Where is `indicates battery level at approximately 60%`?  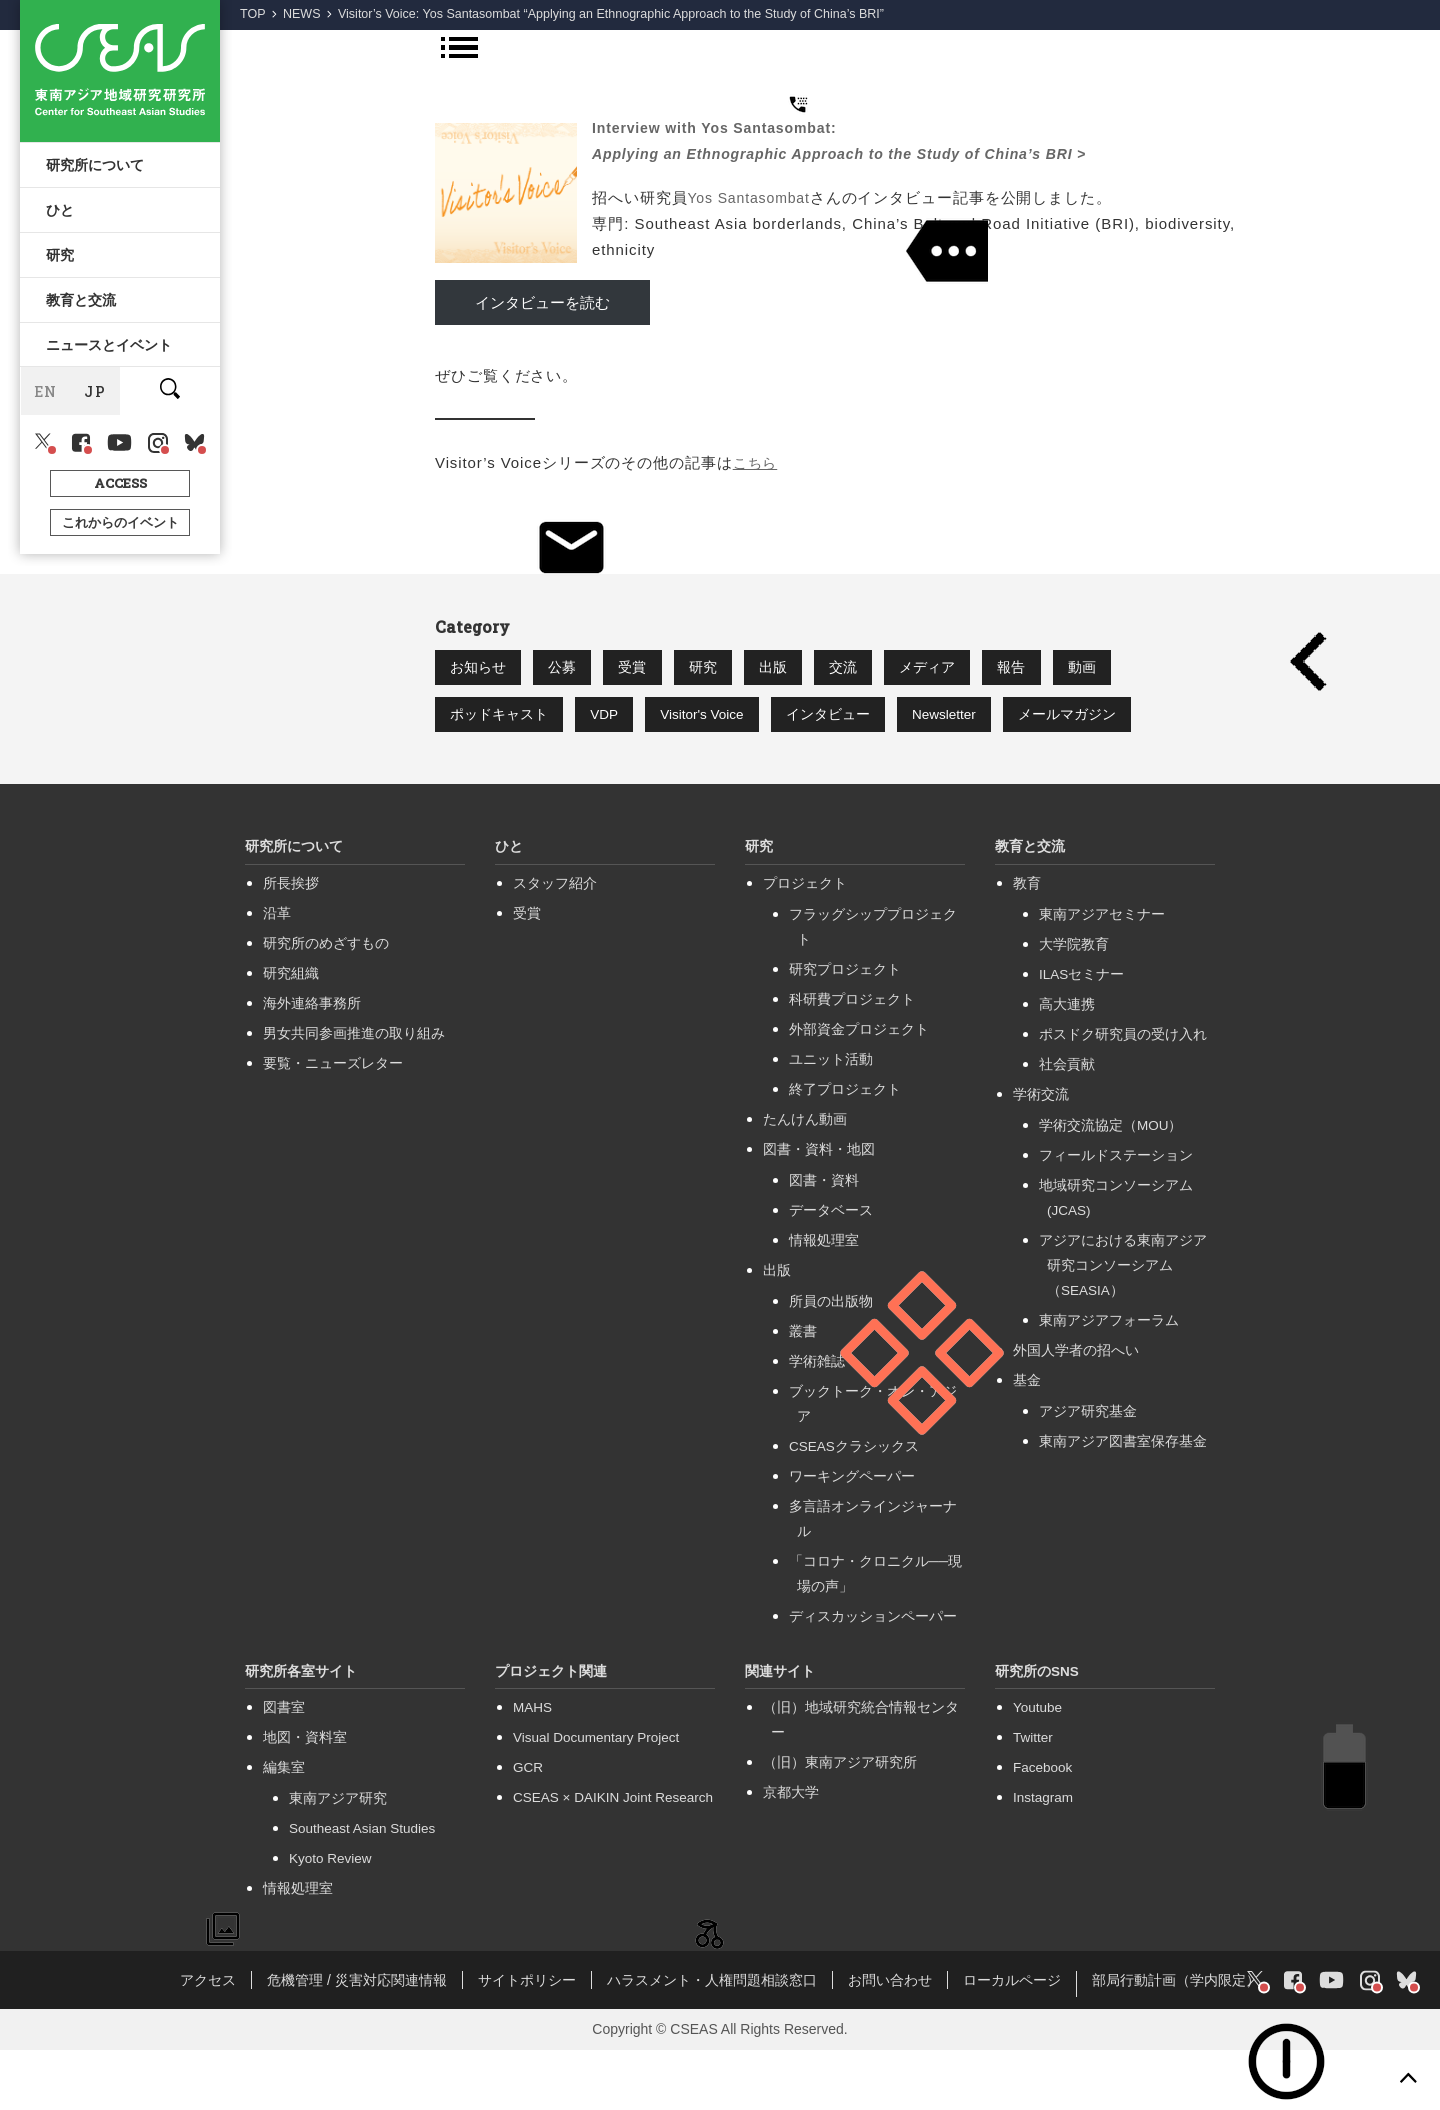 indicates battery level at approximately 60% is located at coordinates (1344, 1766).